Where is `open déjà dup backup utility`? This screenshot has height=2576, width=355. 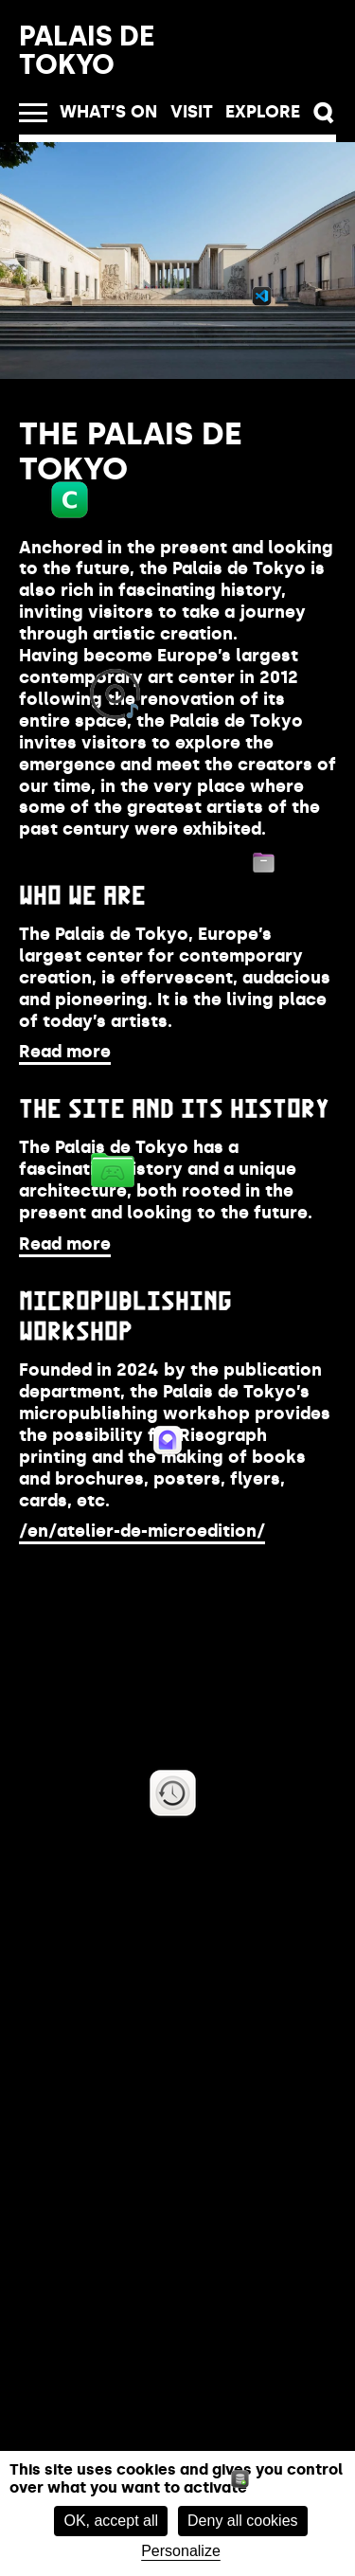
open déjà dup backup utility is located at coordinates (172, 1792).